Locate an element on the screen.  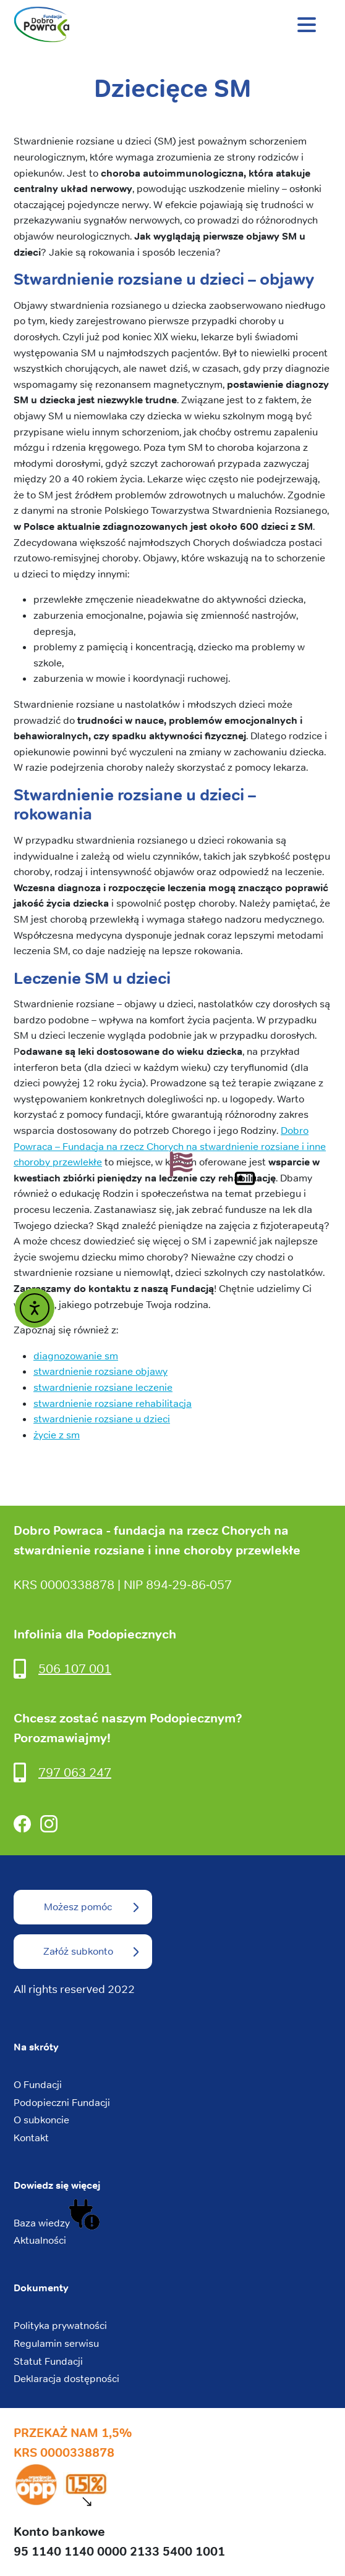
select united states as your country is located at coordinates (181, 1164).